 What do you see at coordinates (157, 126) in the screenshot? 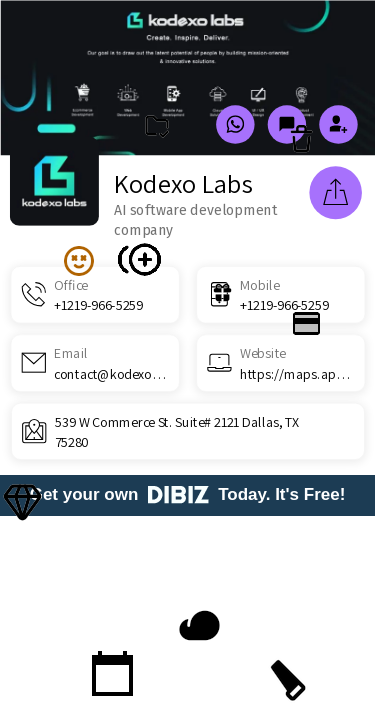
I see `folder successfully verified or validated` at bounding box center [157, 126].